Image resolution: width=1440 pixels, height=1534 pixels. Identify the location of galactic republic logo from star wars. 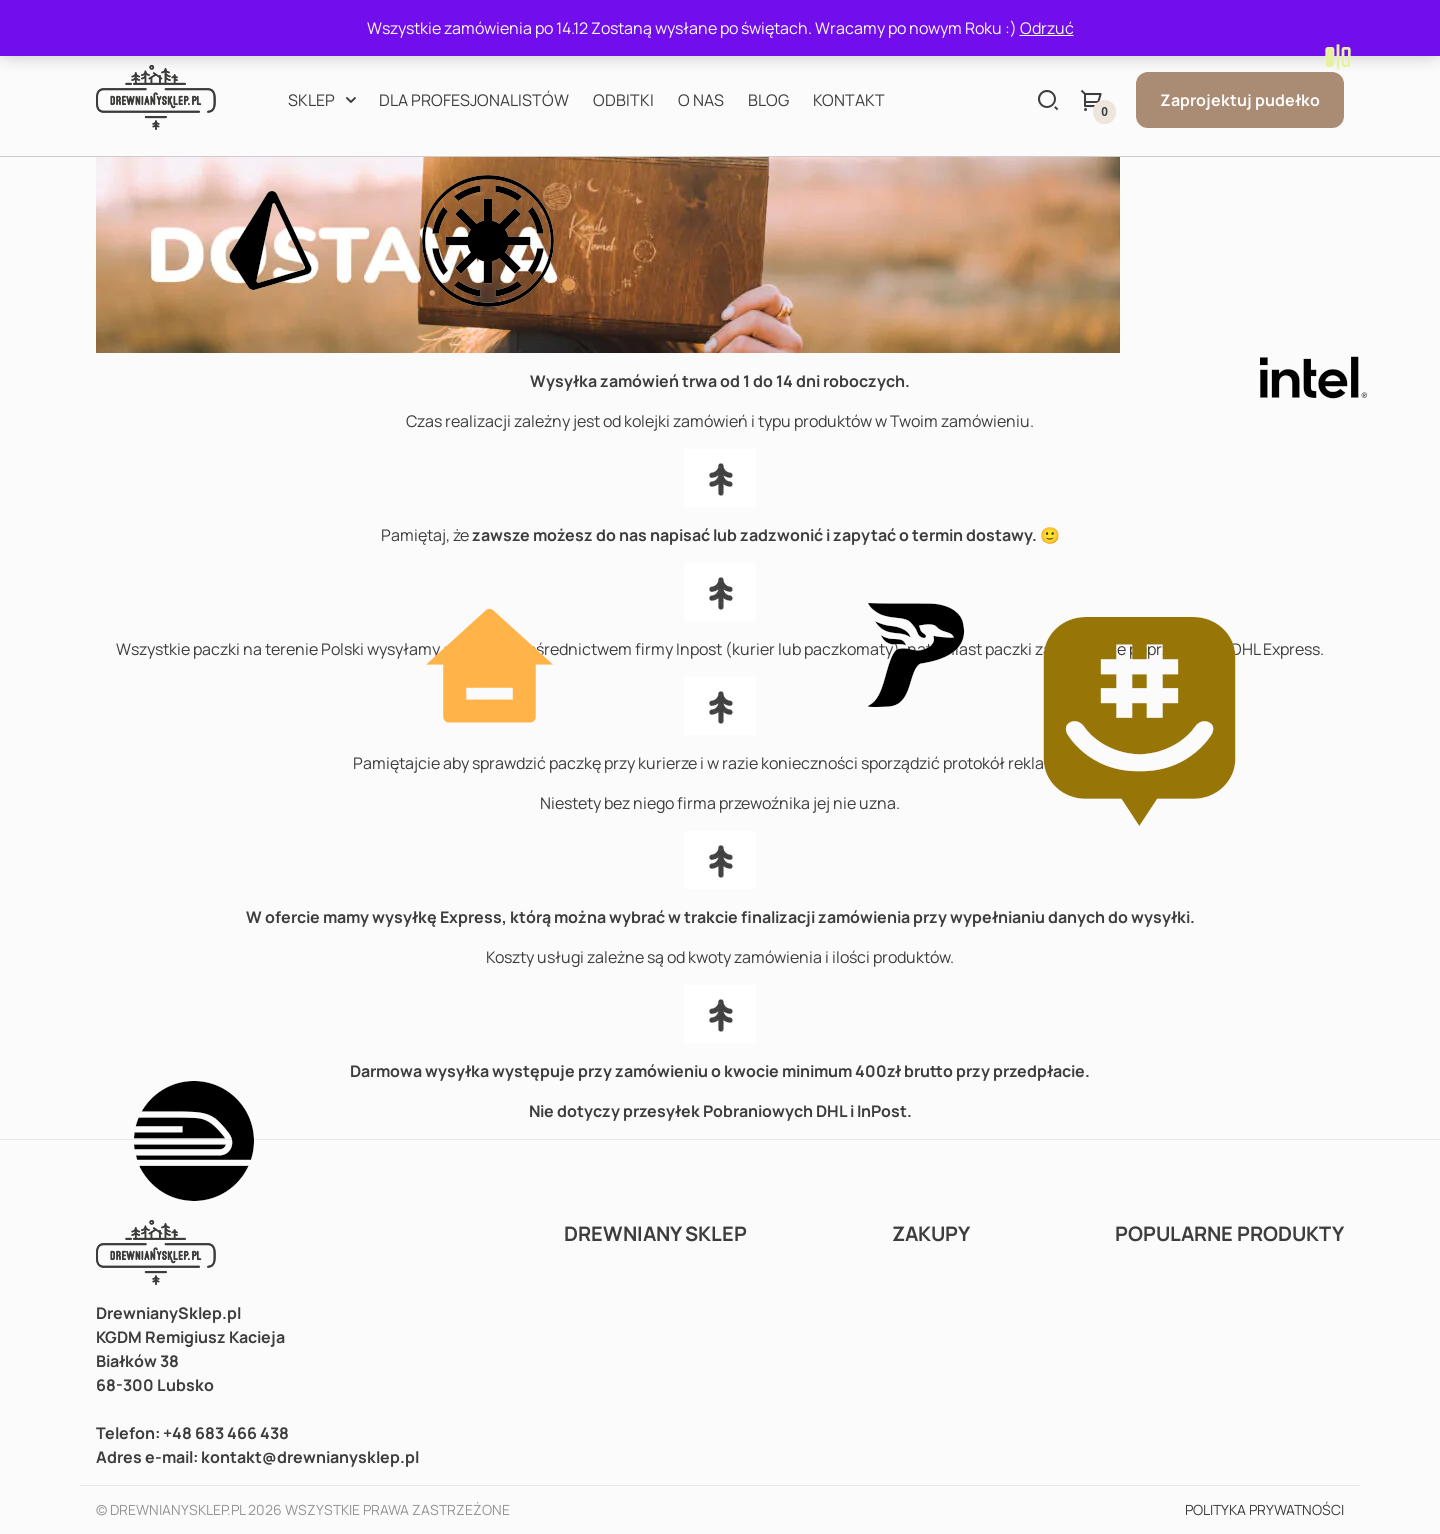
(488, 241).